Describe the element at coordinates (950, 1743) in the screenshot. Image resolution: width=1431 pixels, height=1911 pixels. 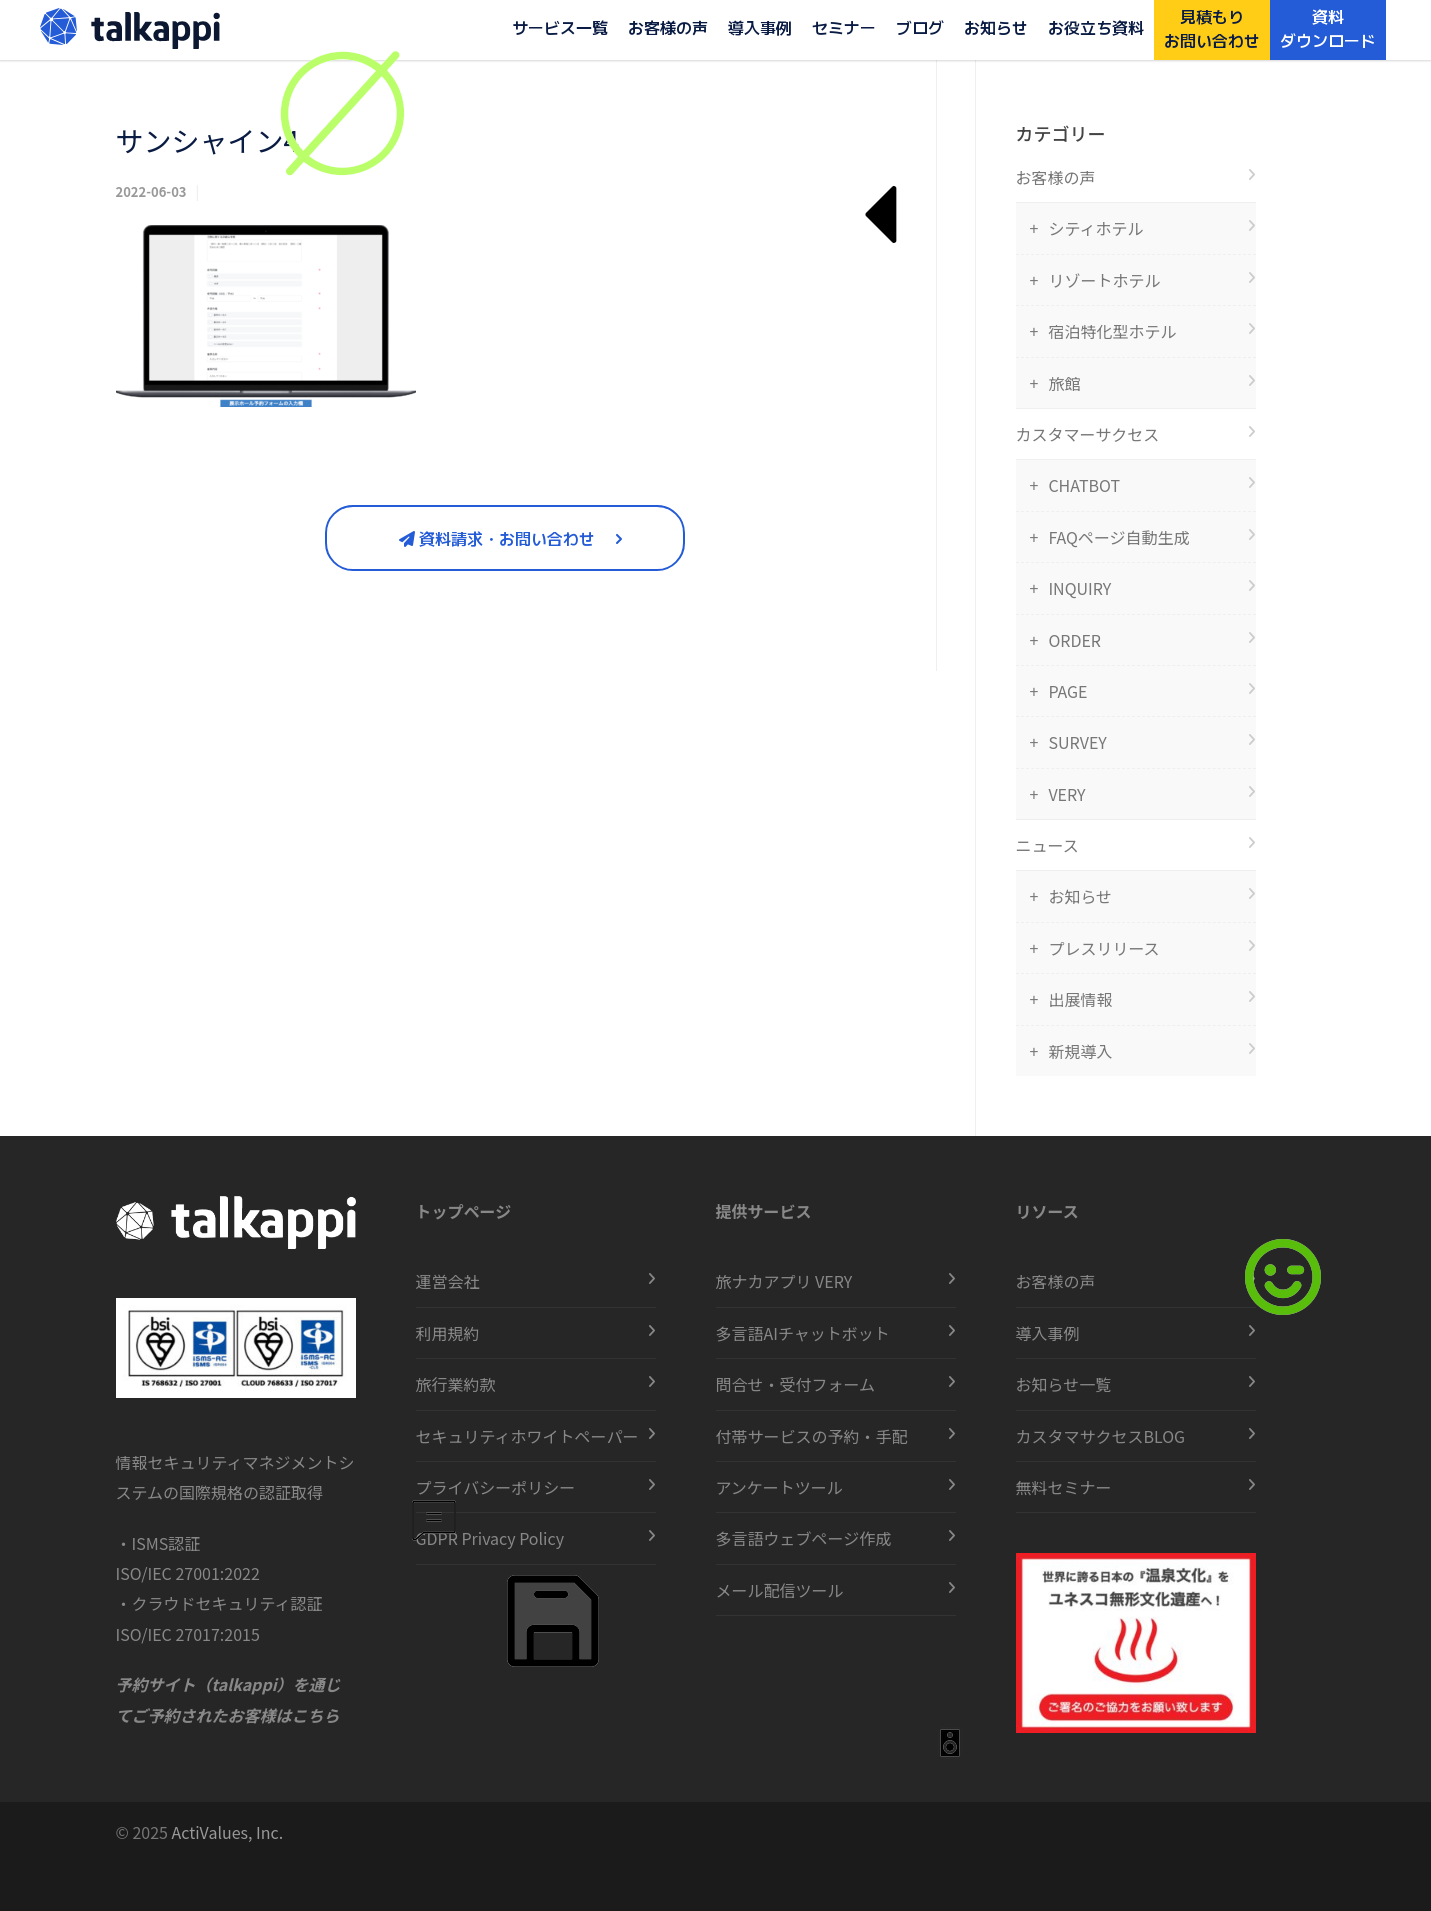
I see `adjust speaker or audio output settings` at that location.